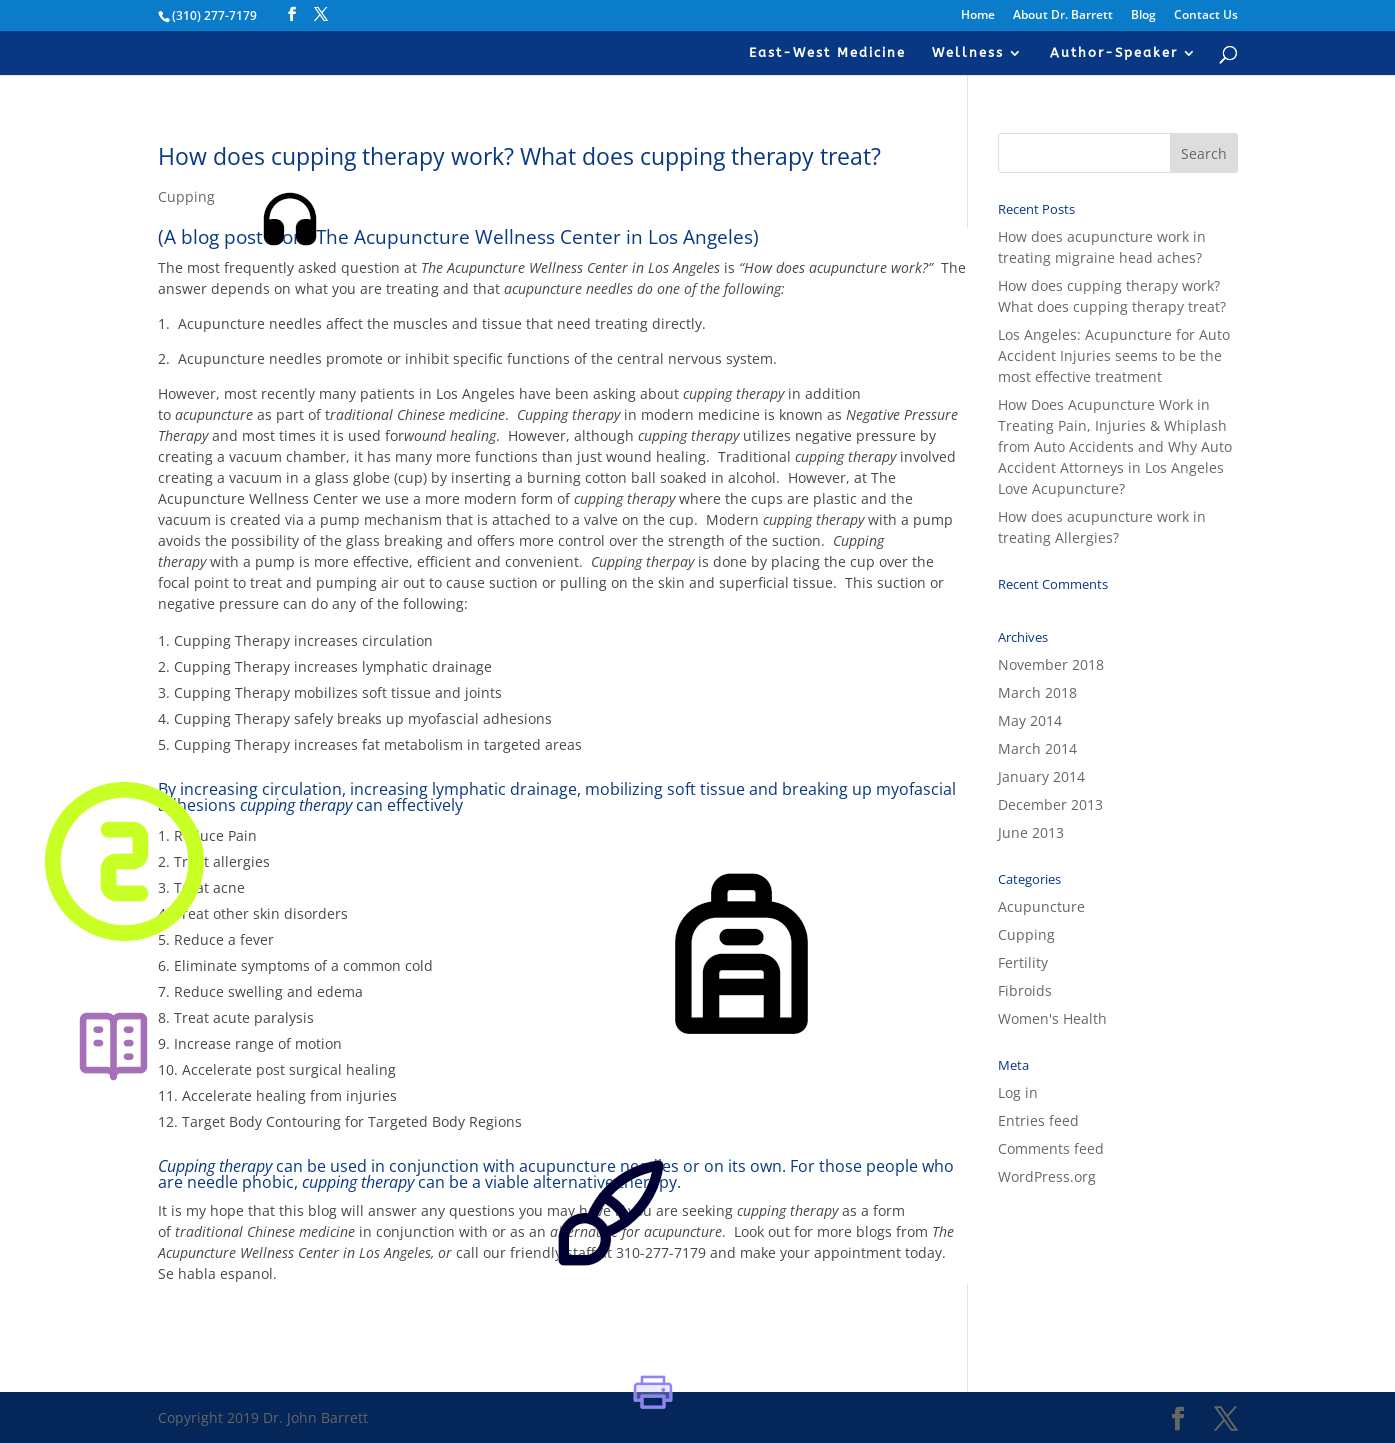  I want to click on access drawing or painting tools, so click(611, 1213).